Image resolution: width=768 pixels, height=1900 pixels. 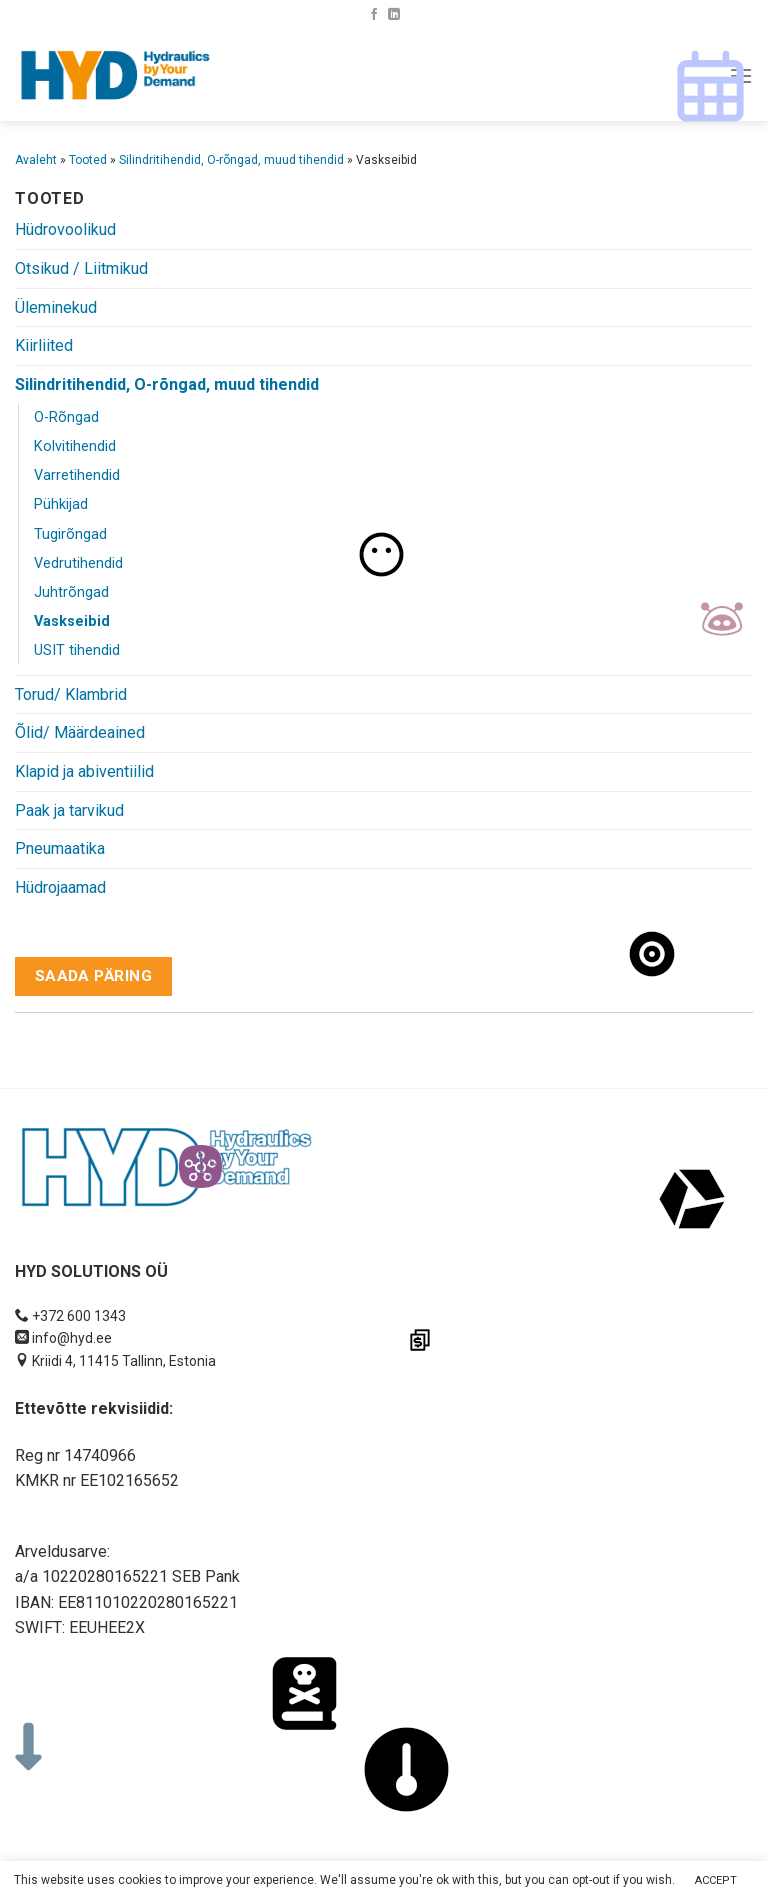 What do you see at coordinates (28, 1746) in the screenshot?
I see `scroll down to see more content` at bounding box center [28, 1746].